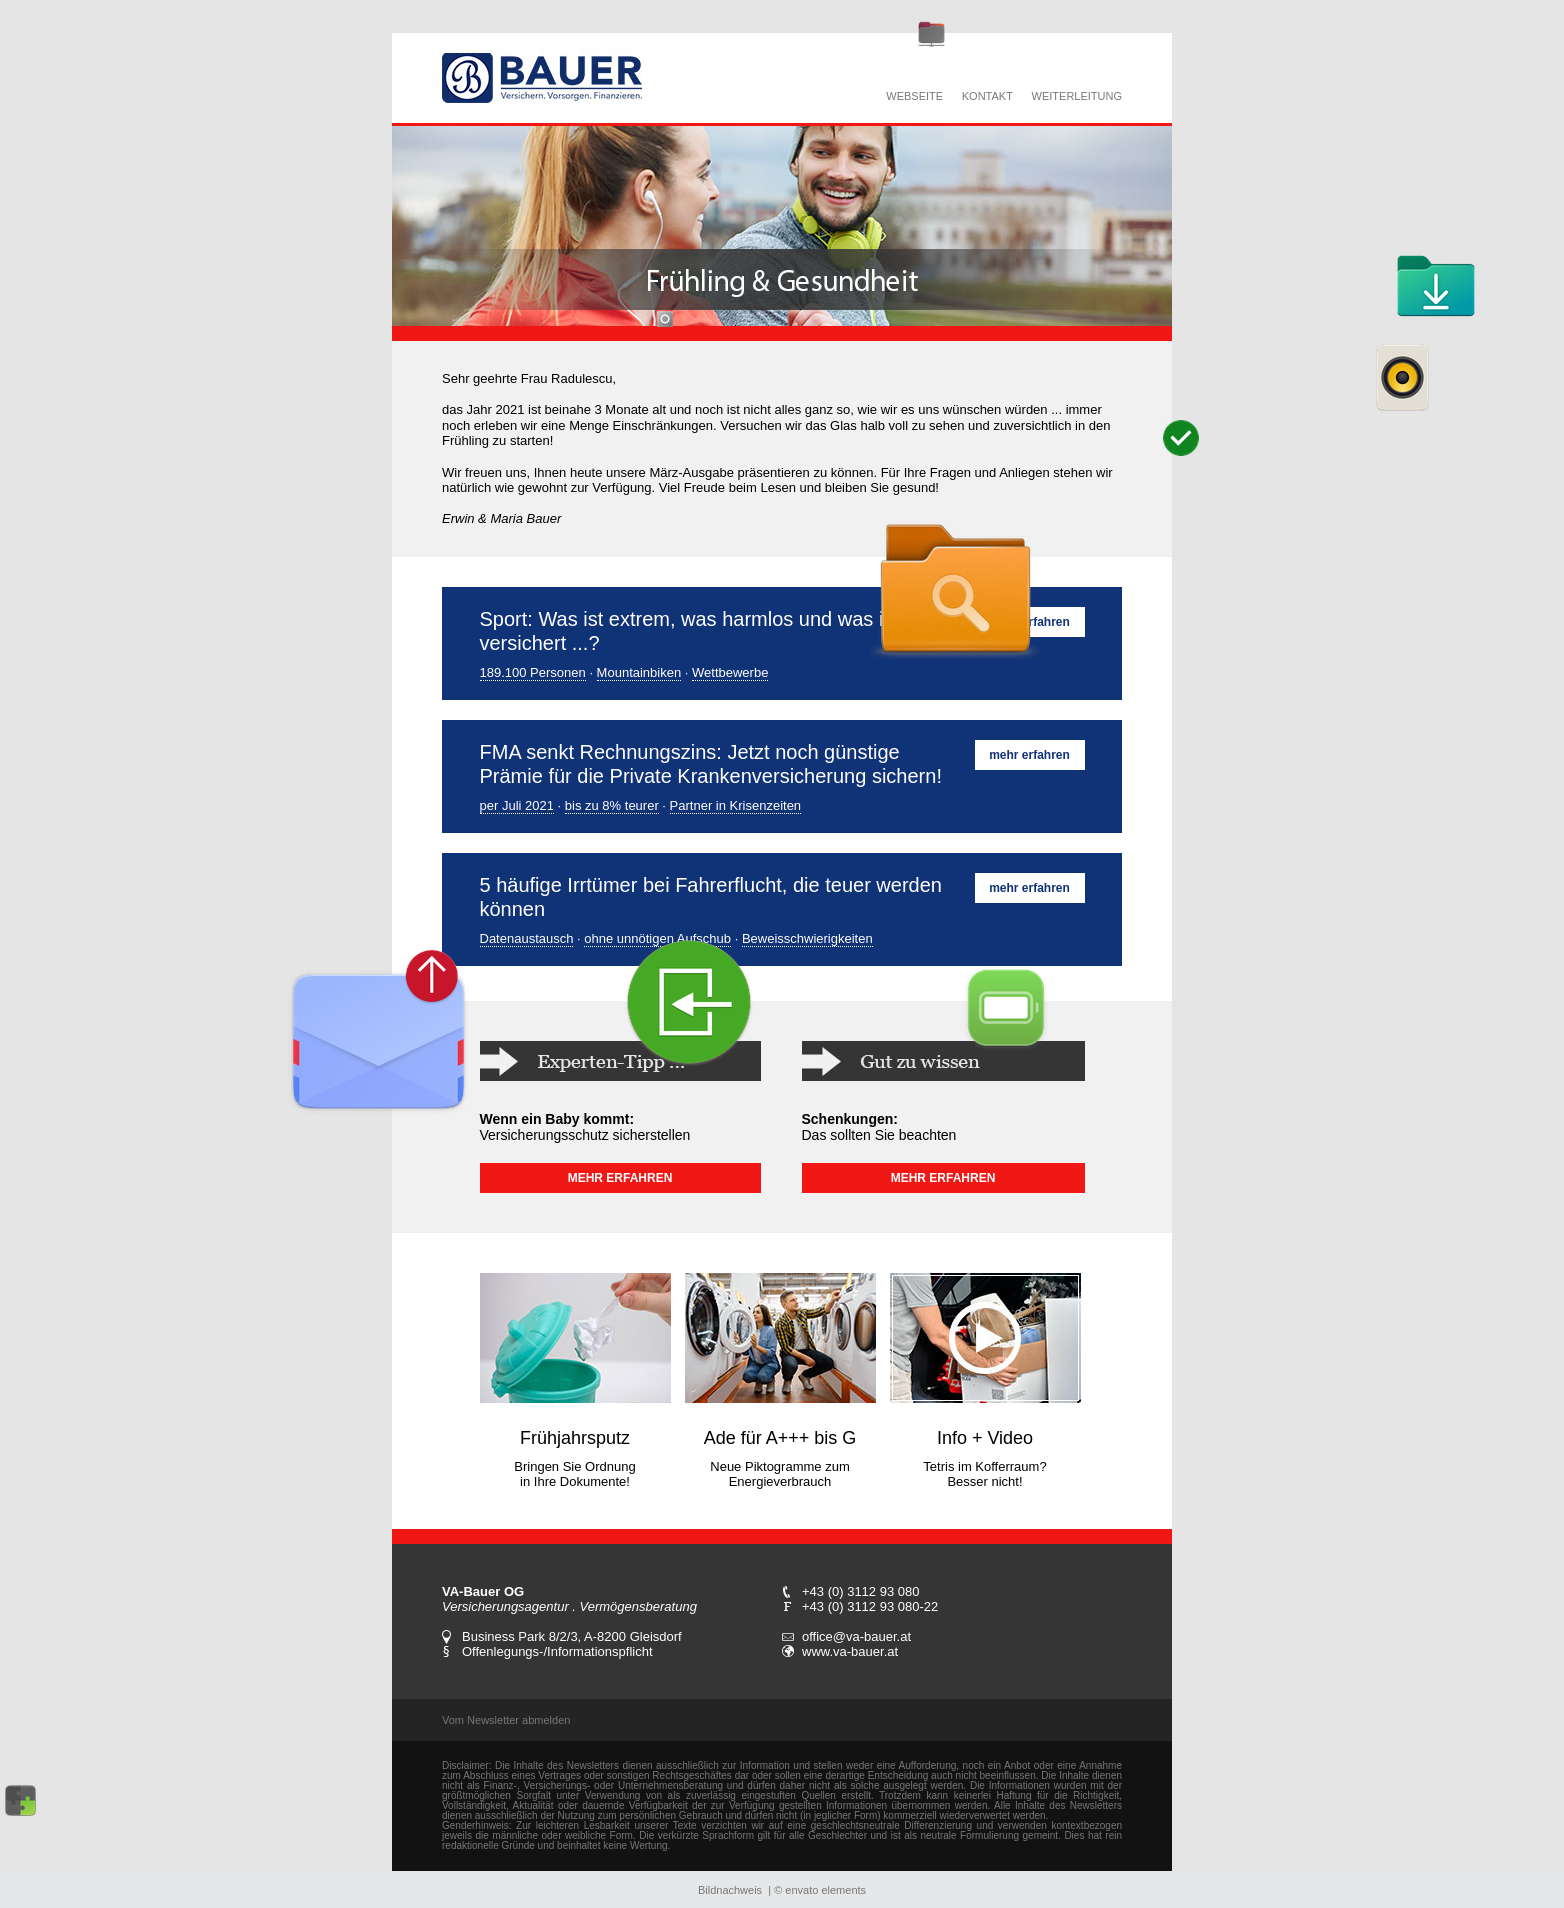 This screenshot has width=1564, height=1908. I want to click on open extension manager app, so click(20, 1800).